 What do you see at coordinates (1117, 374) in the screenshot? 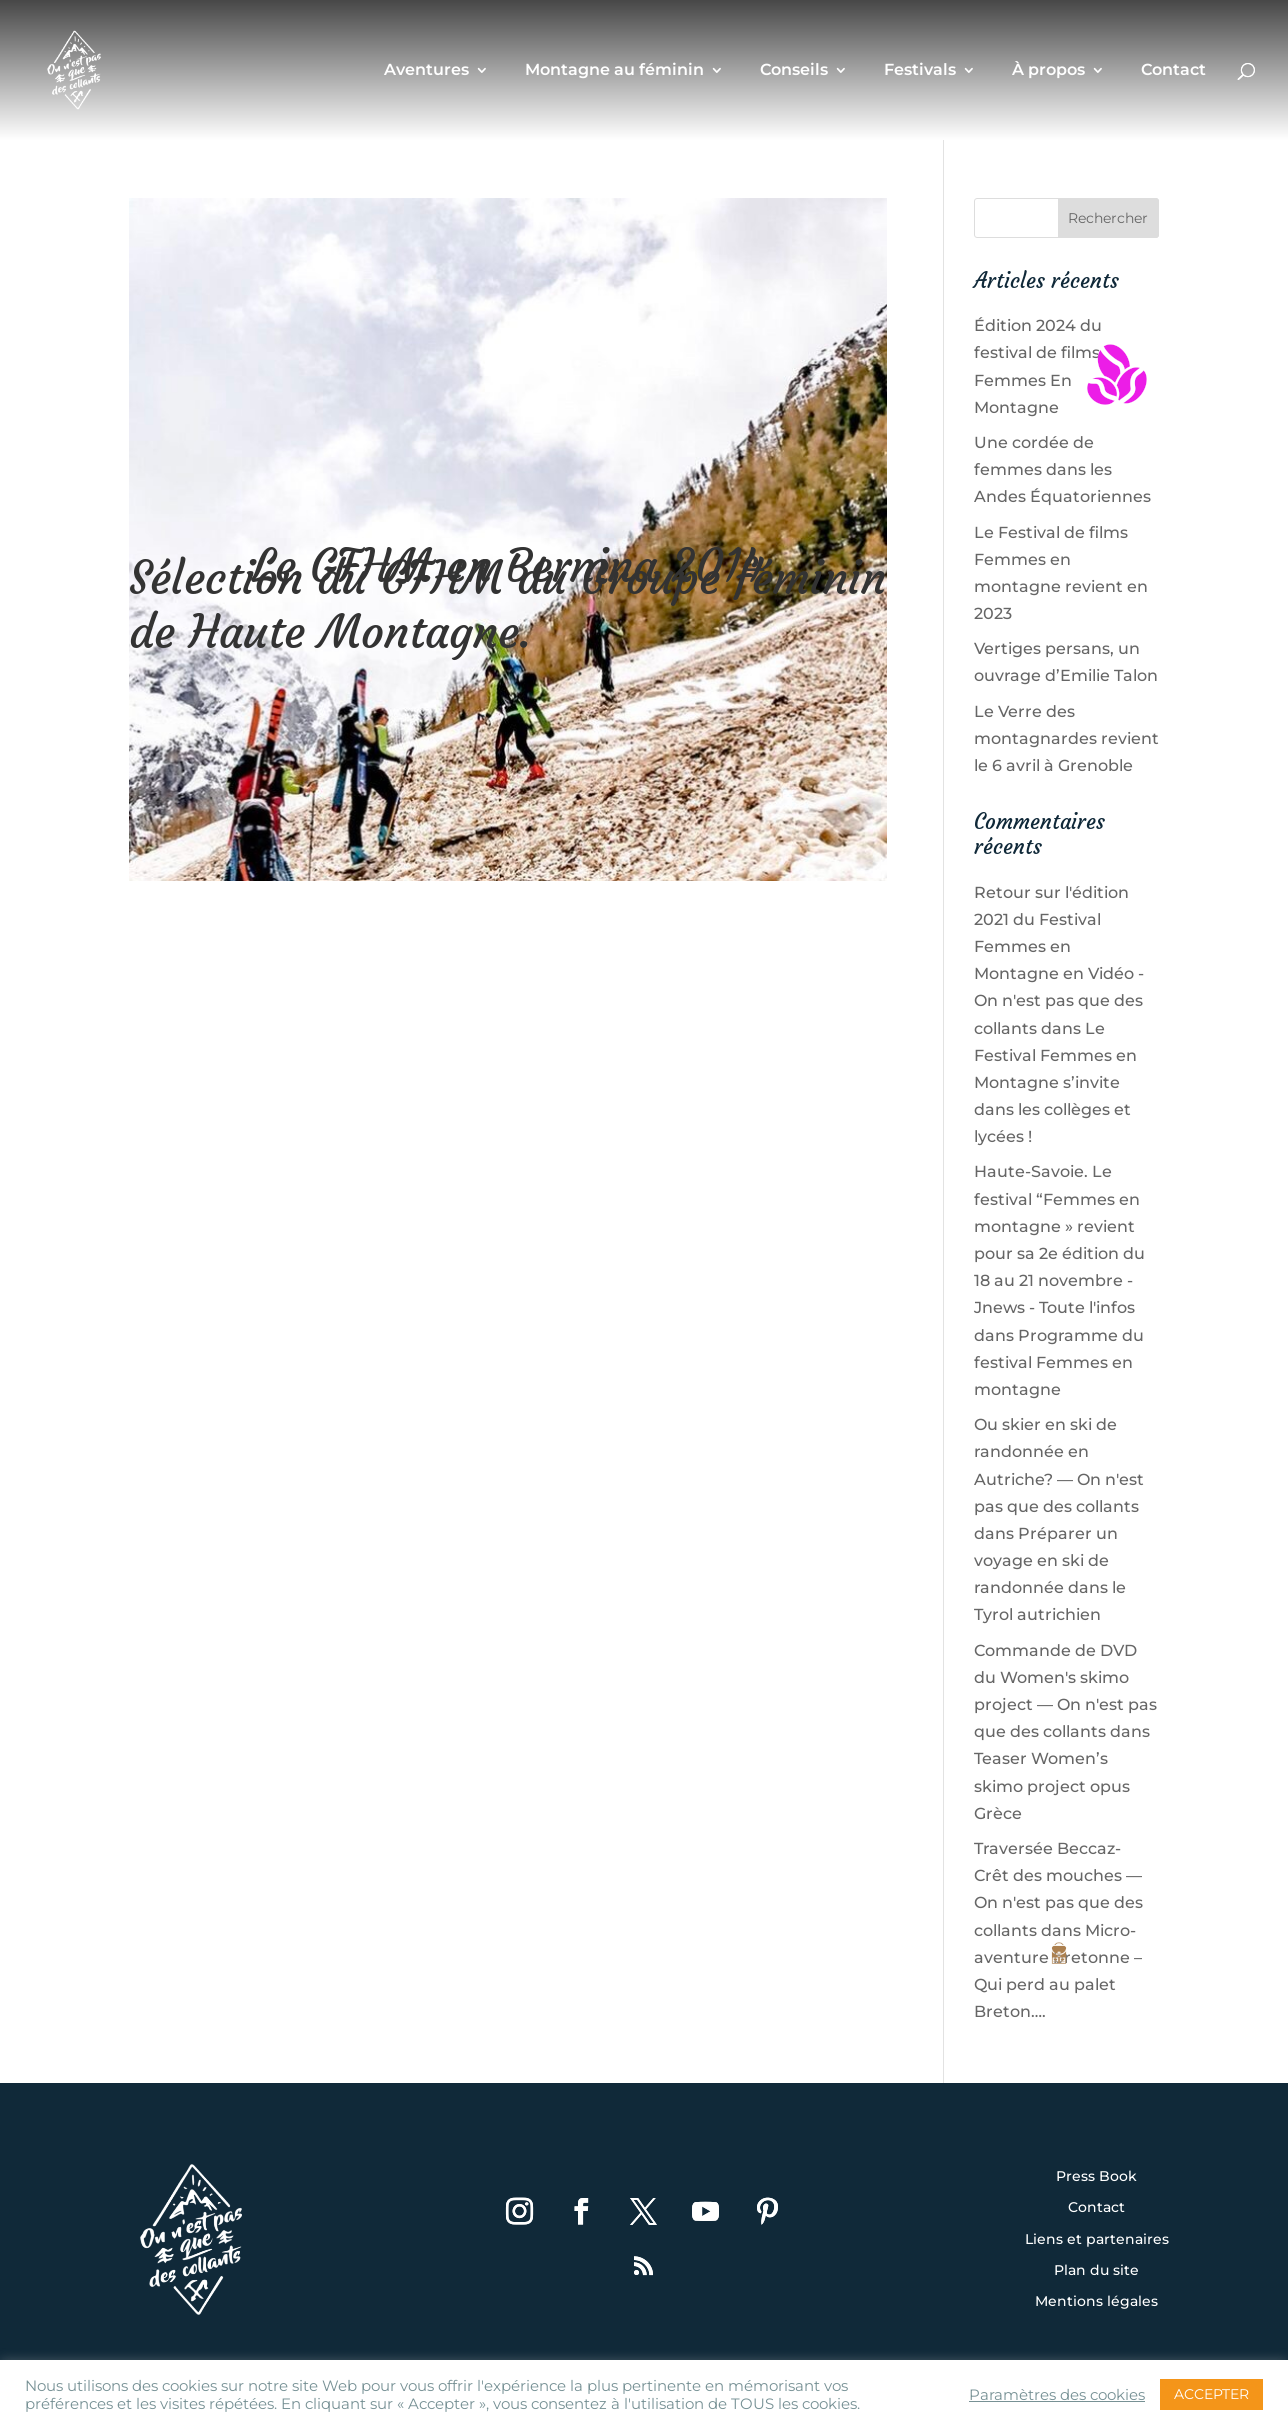
I see `coffee or café-related feature` at bounding box center [1117, 374].